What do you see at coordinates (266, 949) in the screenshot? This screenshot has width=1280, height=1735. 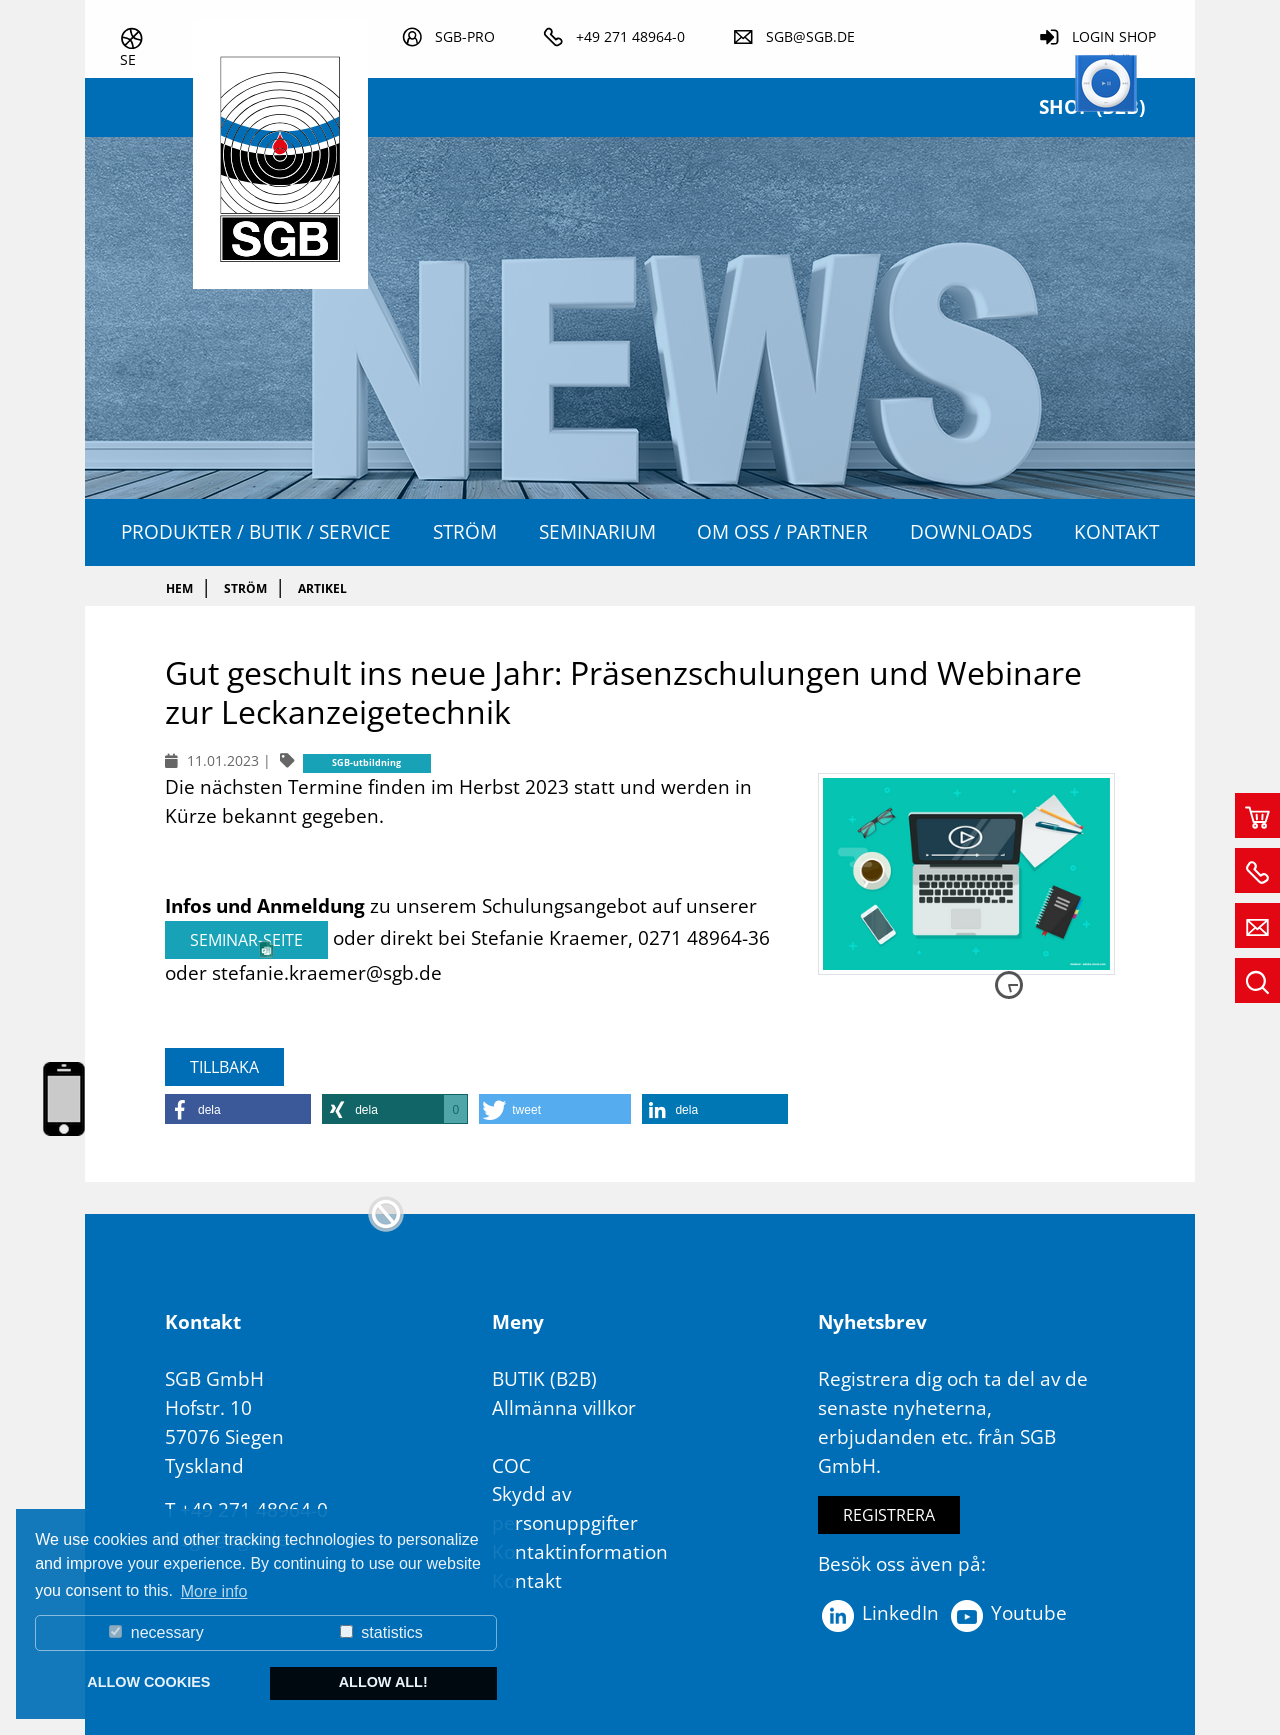 I see `microsoft publisher document file` at bounding box center [266, 949].